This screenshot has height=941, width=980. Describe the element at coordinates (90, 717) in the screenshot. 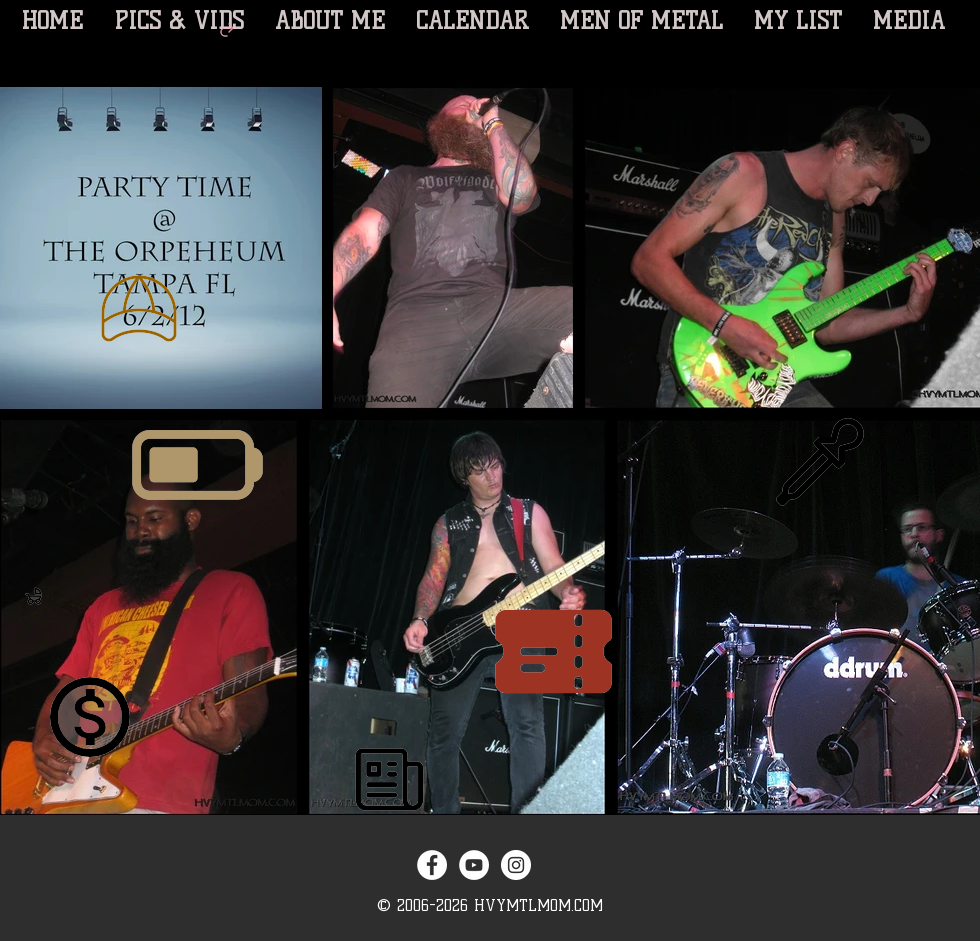

I see `view earnings or revenue` at that location.